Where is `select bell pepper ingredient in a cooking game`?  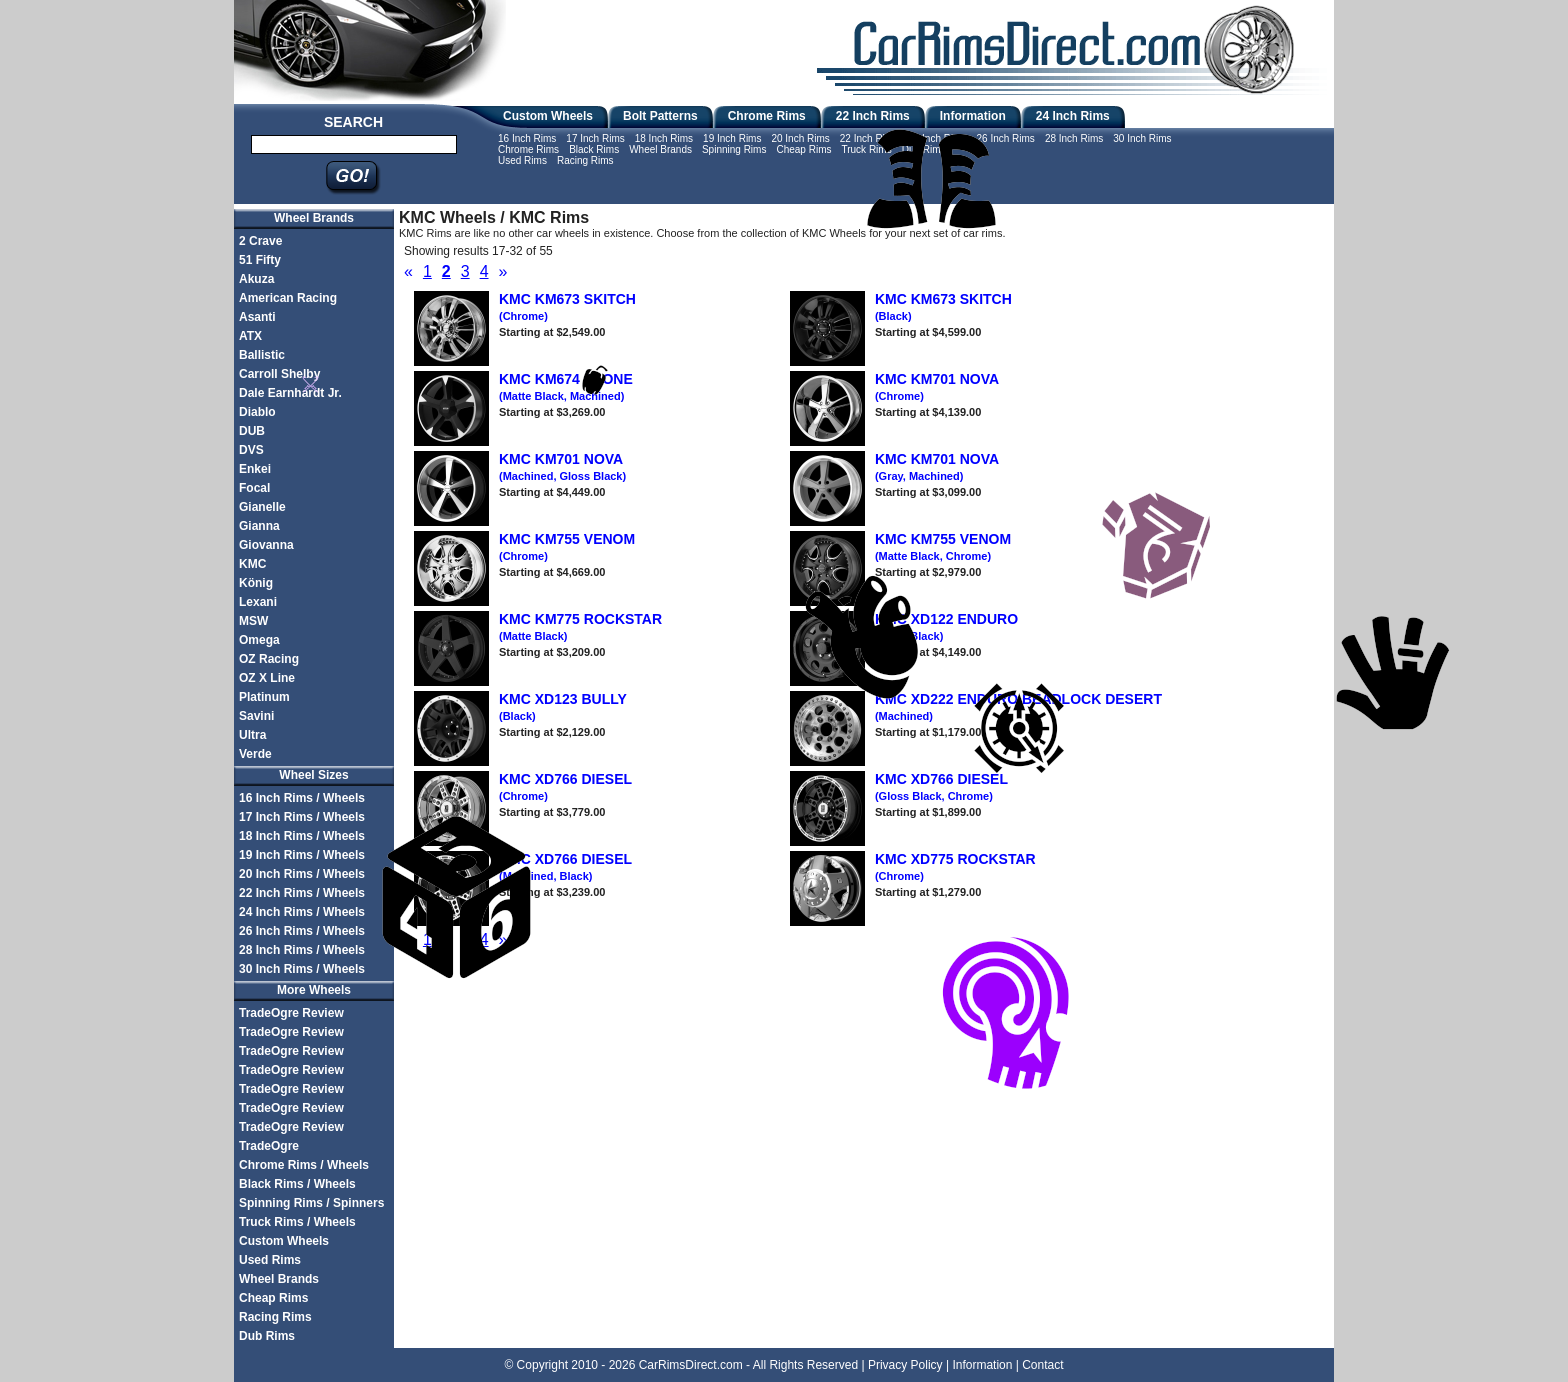
select bell pepper ingredient in a cooking game is located at coordinates (595, 380).